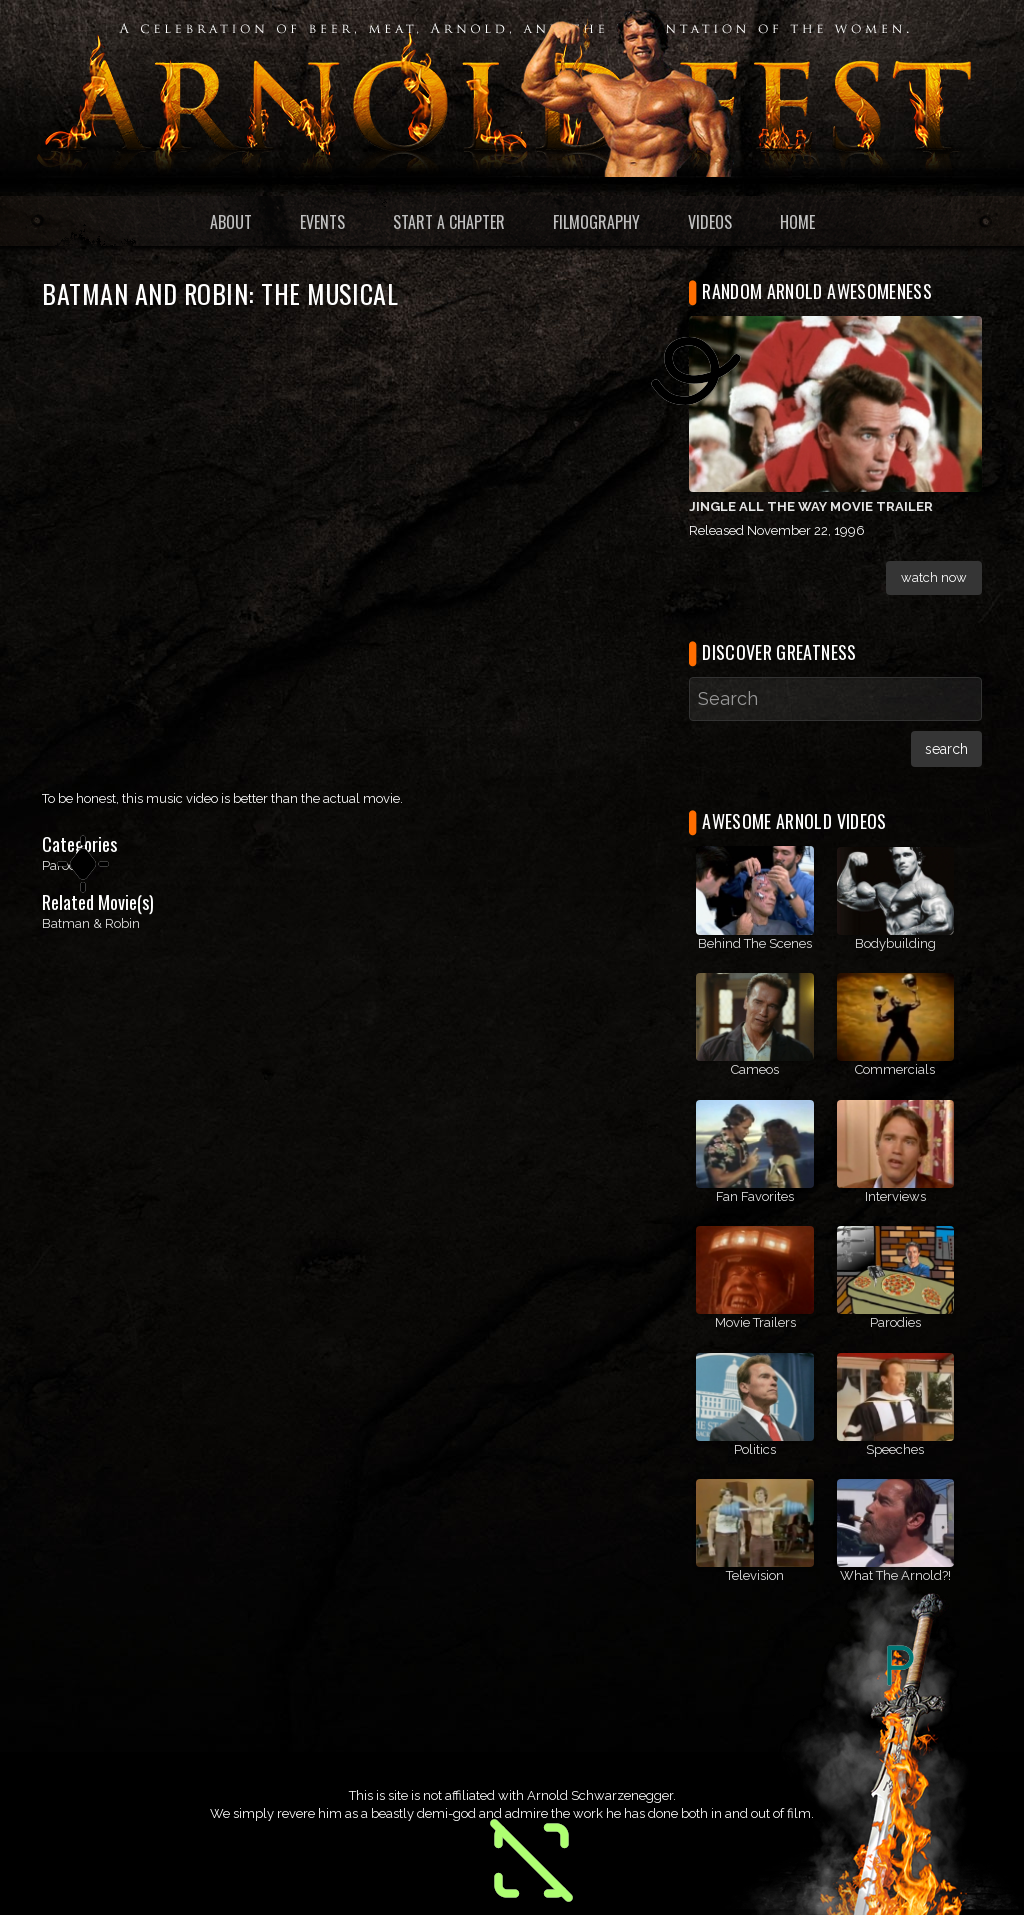 This screenshot has height=1915, width=1024. I want to click on maximize view is currently disabled, so click(531, 1860).